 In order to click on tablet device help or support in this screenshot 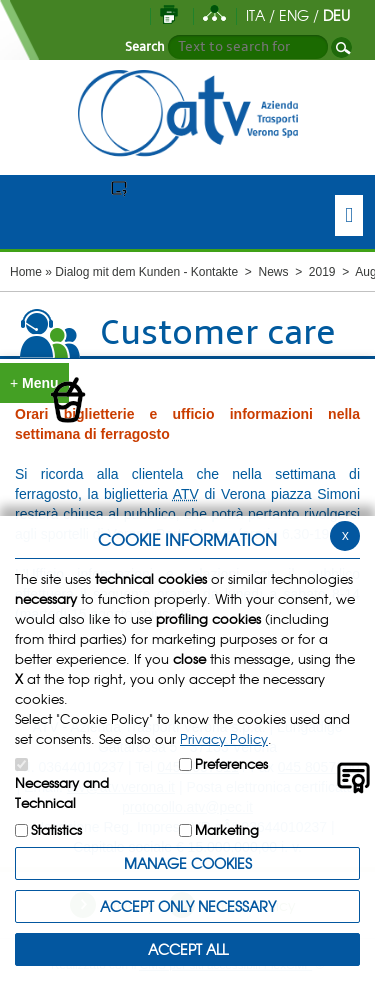, I will do `click(119, 188)`.